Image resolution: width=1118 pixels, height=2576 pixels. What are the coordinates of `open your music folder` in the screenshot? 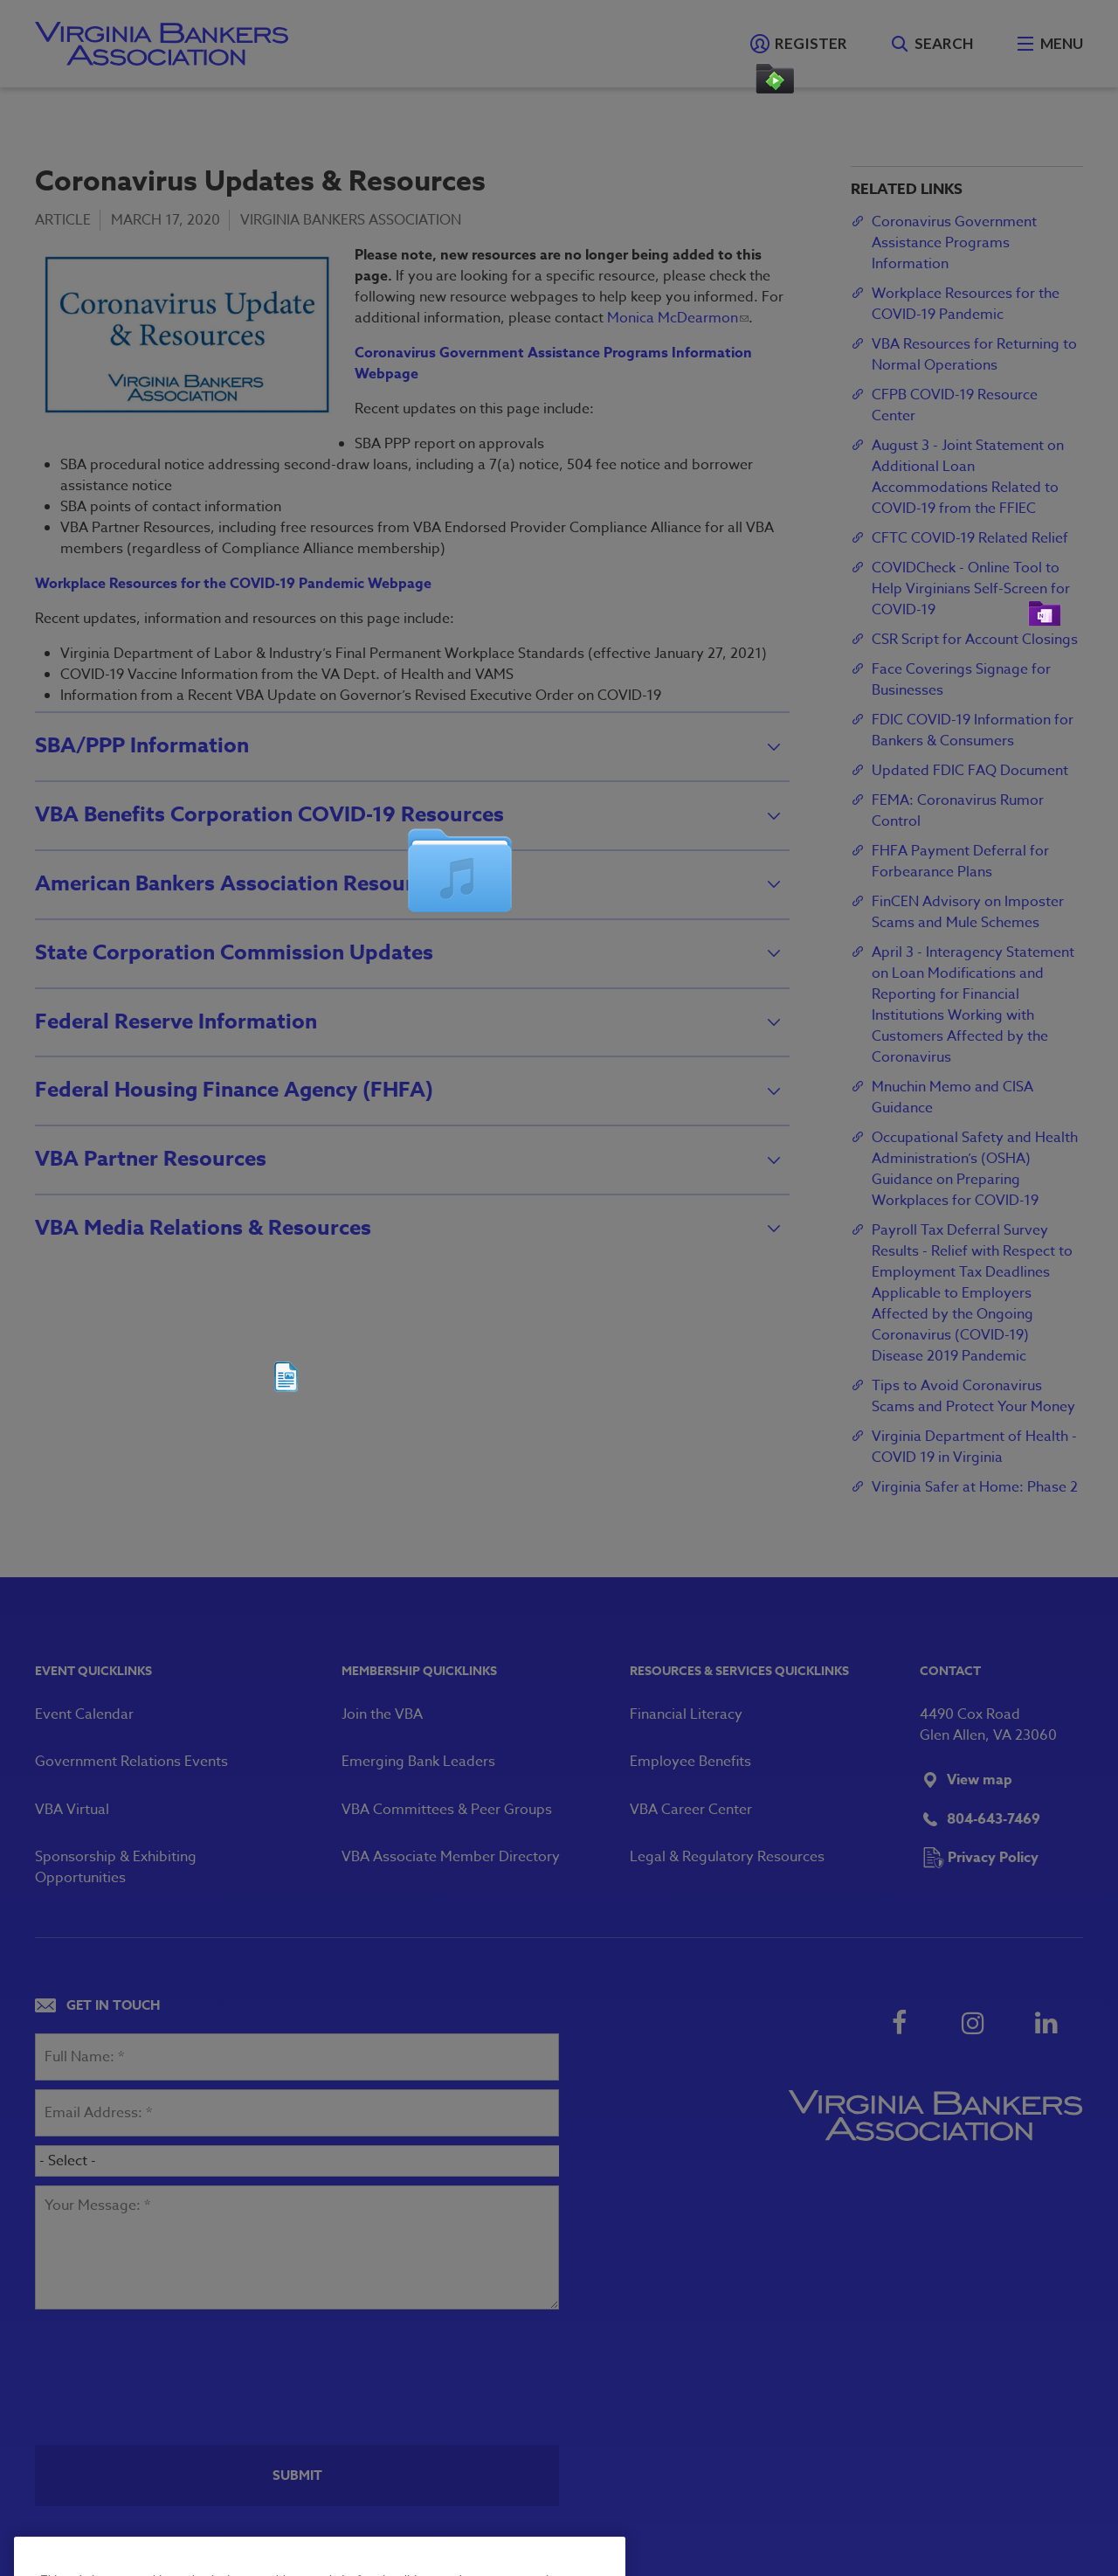 It's located at (459, 870).